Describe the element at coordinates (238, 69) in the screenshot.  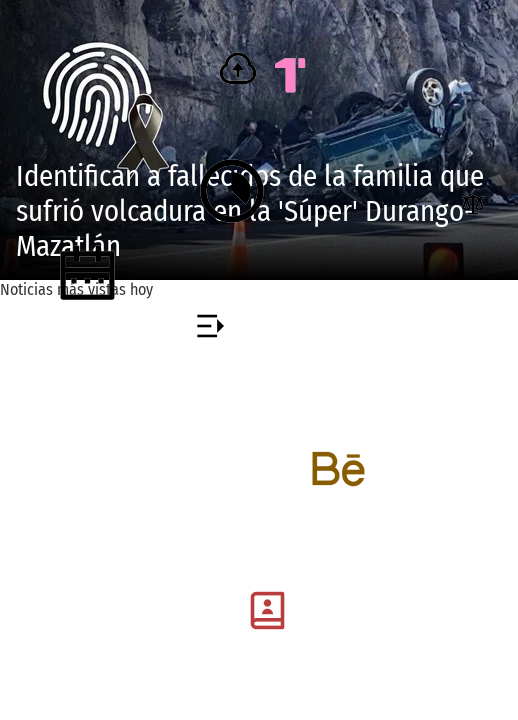
I see `upload file to cloud storage` at that location.